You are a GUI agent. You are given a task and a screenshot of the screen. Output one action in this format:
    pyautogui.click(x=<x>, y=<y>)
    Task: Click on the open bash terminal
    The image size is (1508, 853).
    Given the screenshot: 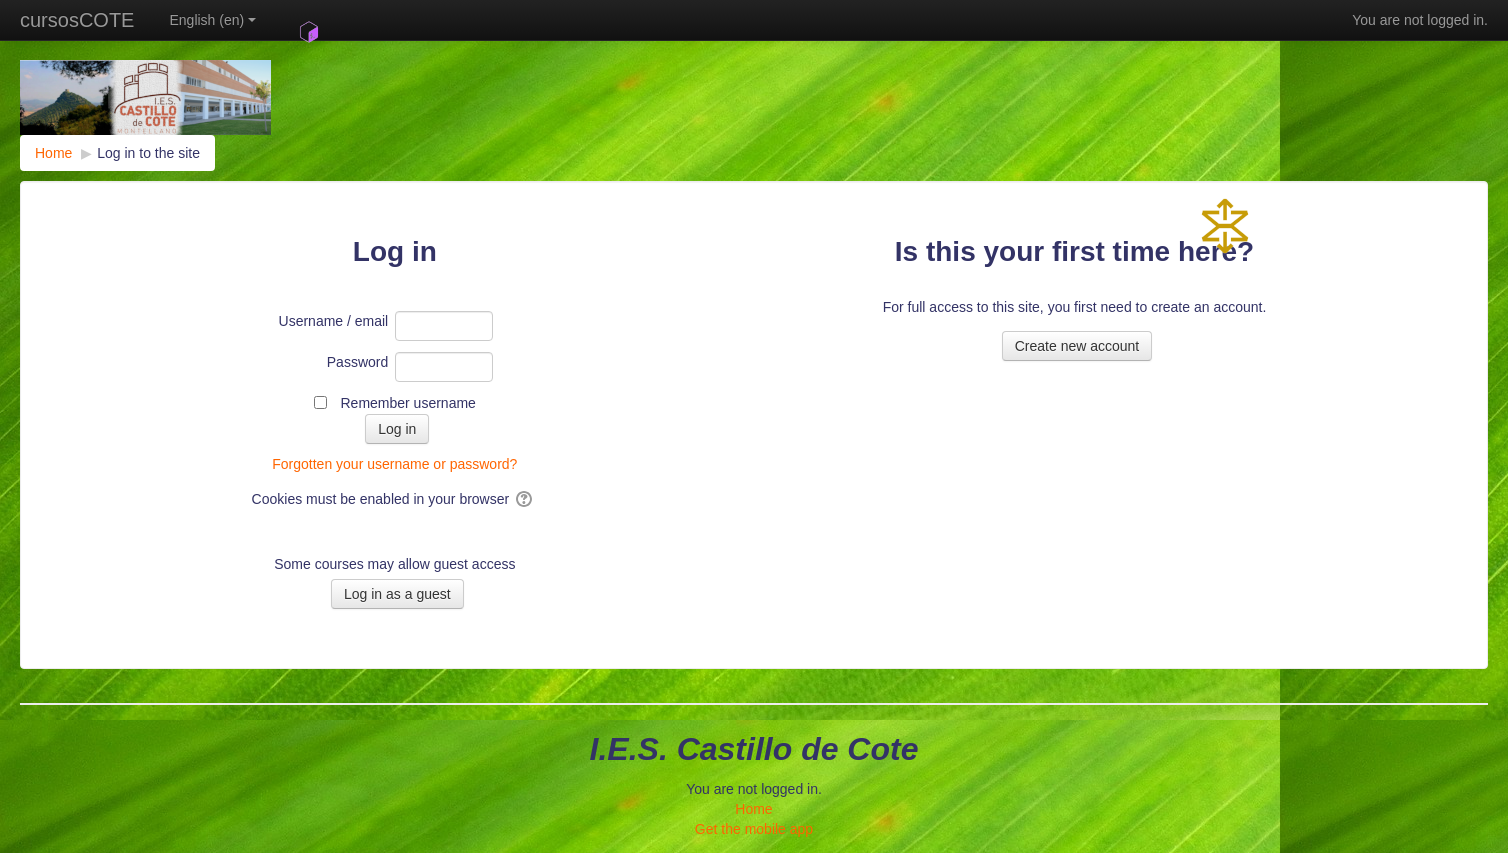 What is the action you would take?
    pyautogui.click(x=309, y=32)
    